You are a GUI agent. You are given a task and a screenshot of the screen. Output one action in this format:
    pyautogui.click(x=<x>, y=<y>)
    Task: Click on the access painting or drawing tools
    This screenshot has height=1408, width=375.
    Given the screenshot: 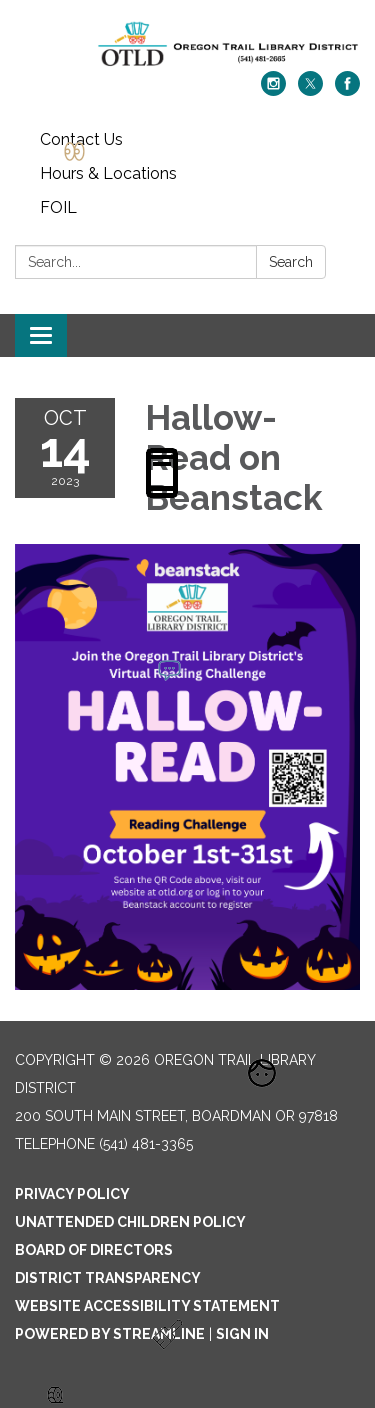 What is the action you would take?
    pyautogui.click(x=168, y=1334)
    